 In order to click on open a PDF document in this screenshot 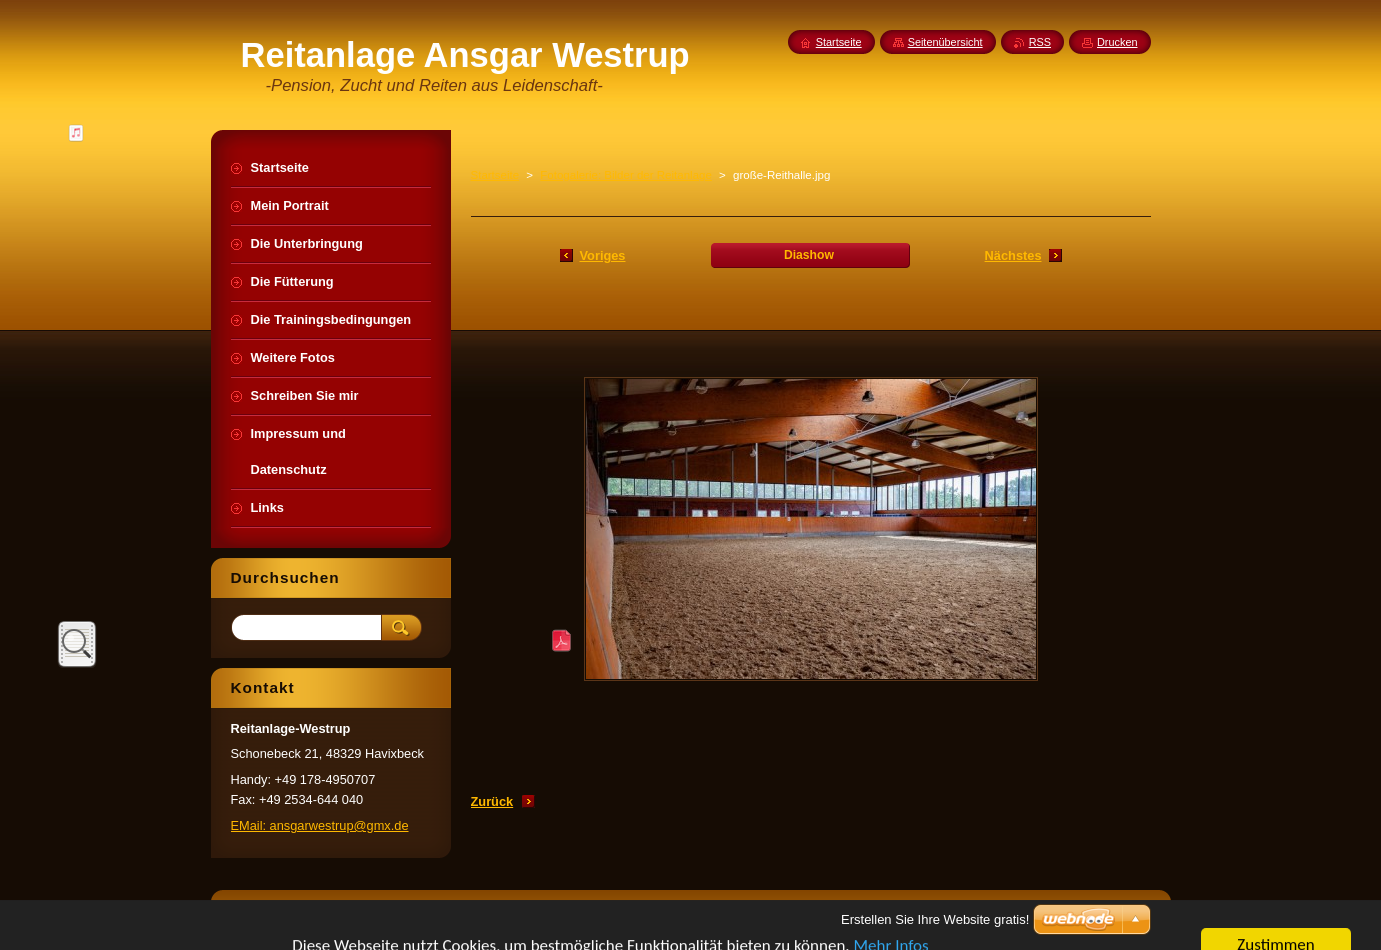, I will do `click(561, 640)`.